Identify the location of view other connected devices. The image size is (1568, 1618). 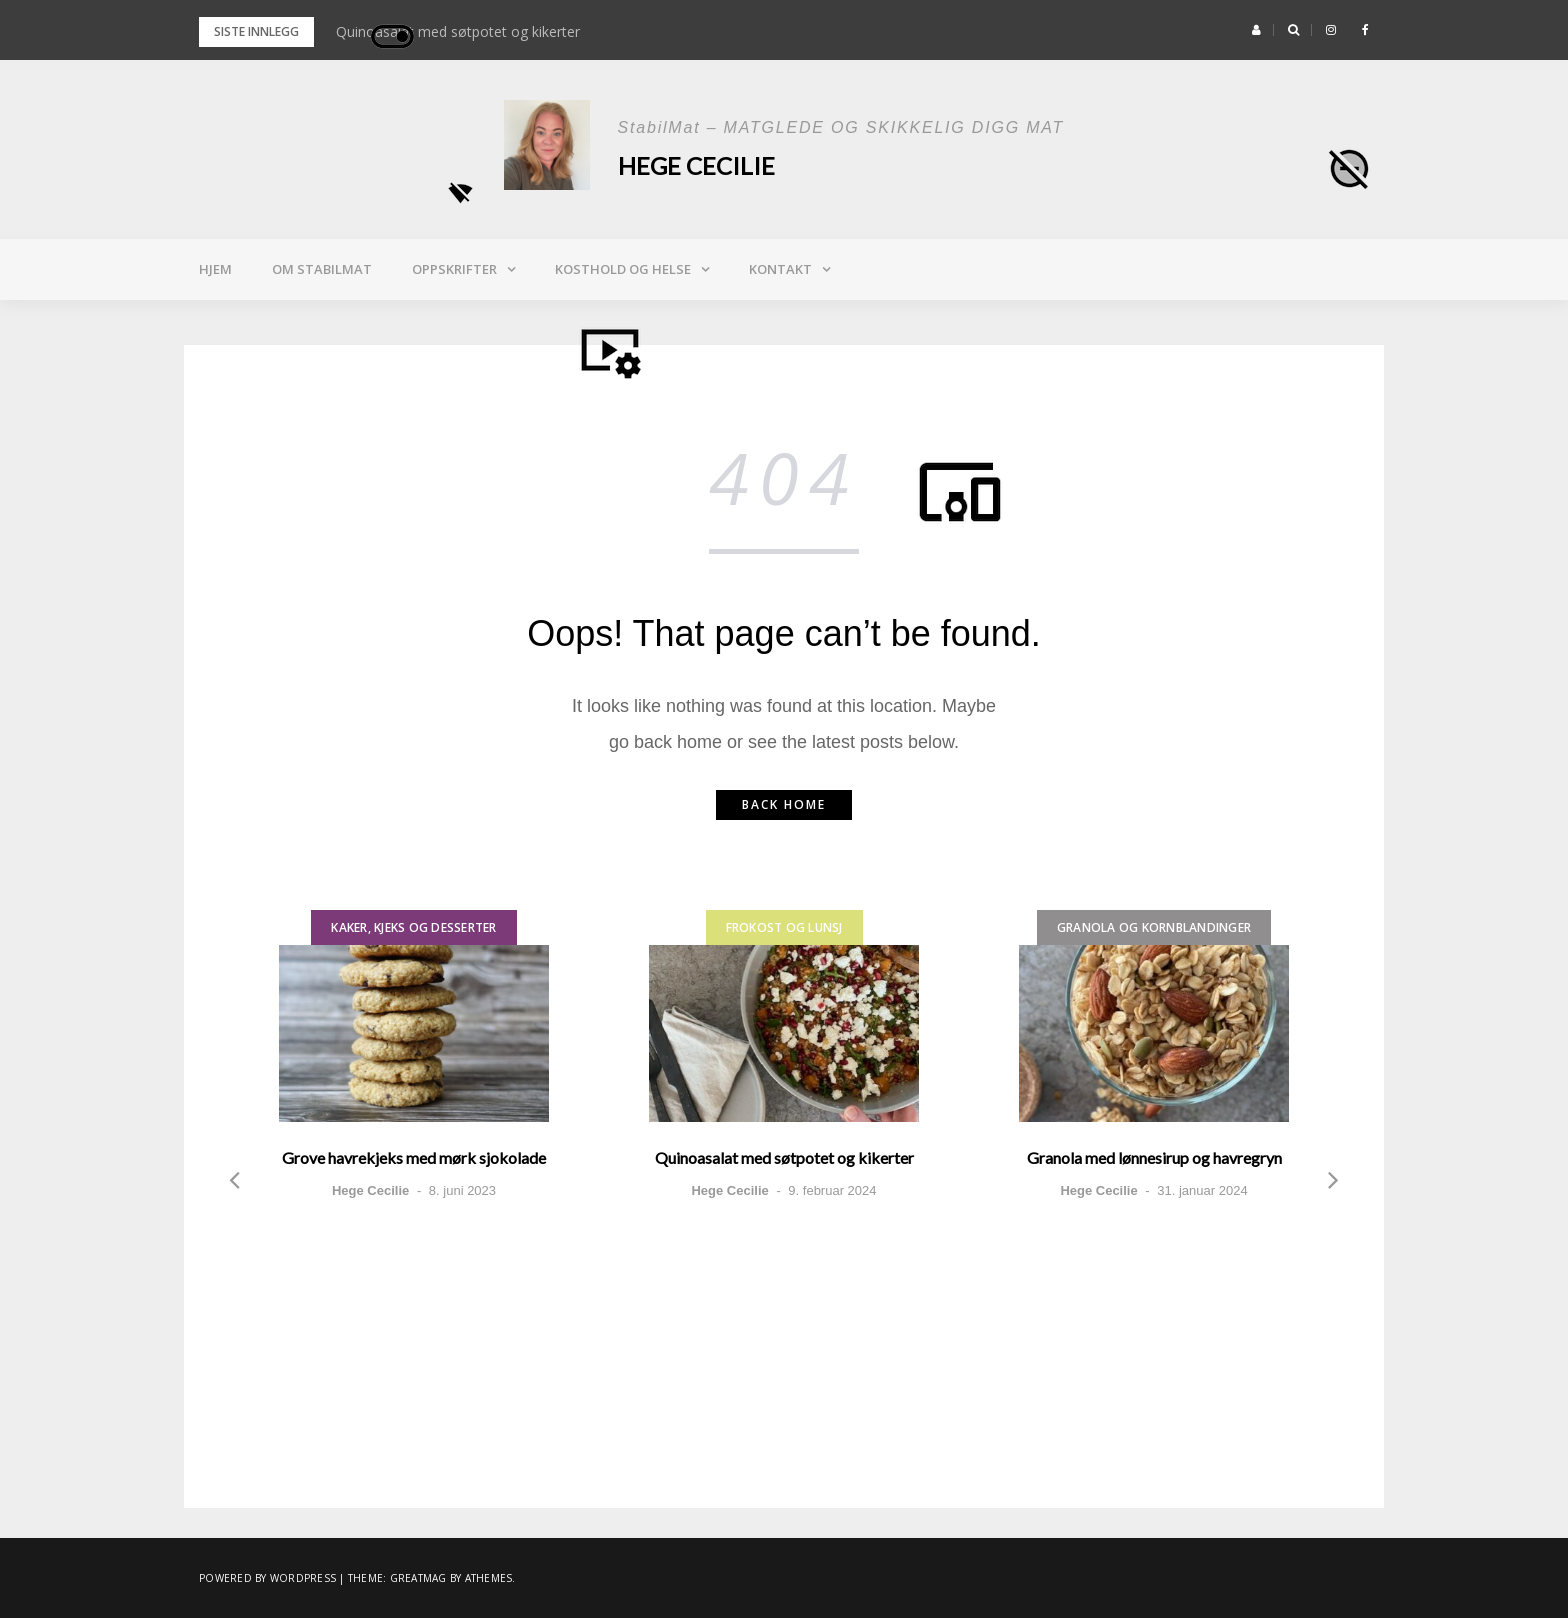
(960, 492).